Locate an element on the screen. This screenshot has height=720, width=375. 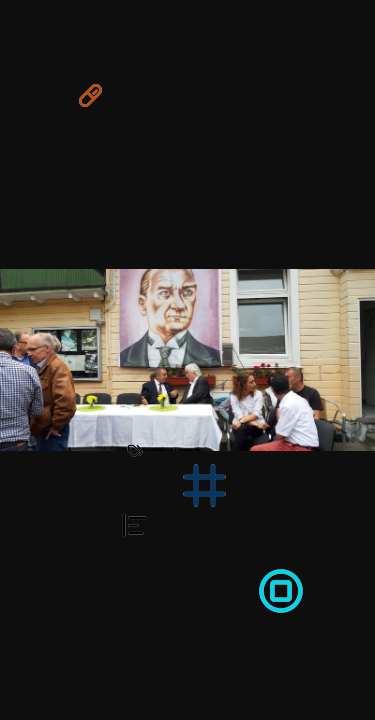
align text to the left is located at coordinates (134, 525).